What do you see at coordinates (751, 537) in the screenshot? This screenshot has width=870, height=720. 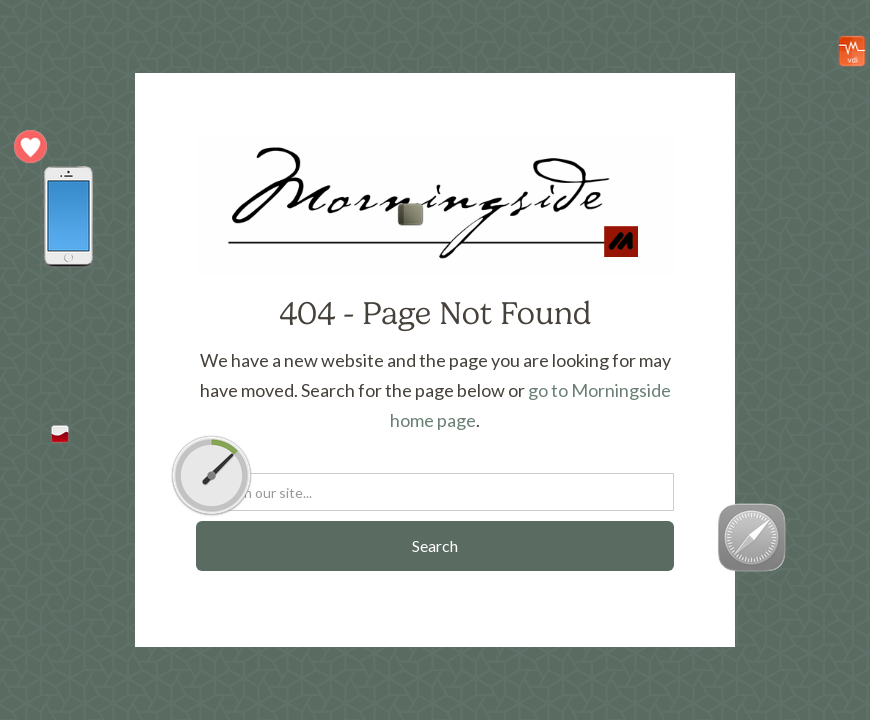 I see `open Safari web browser` at bounding box center [751, 537].